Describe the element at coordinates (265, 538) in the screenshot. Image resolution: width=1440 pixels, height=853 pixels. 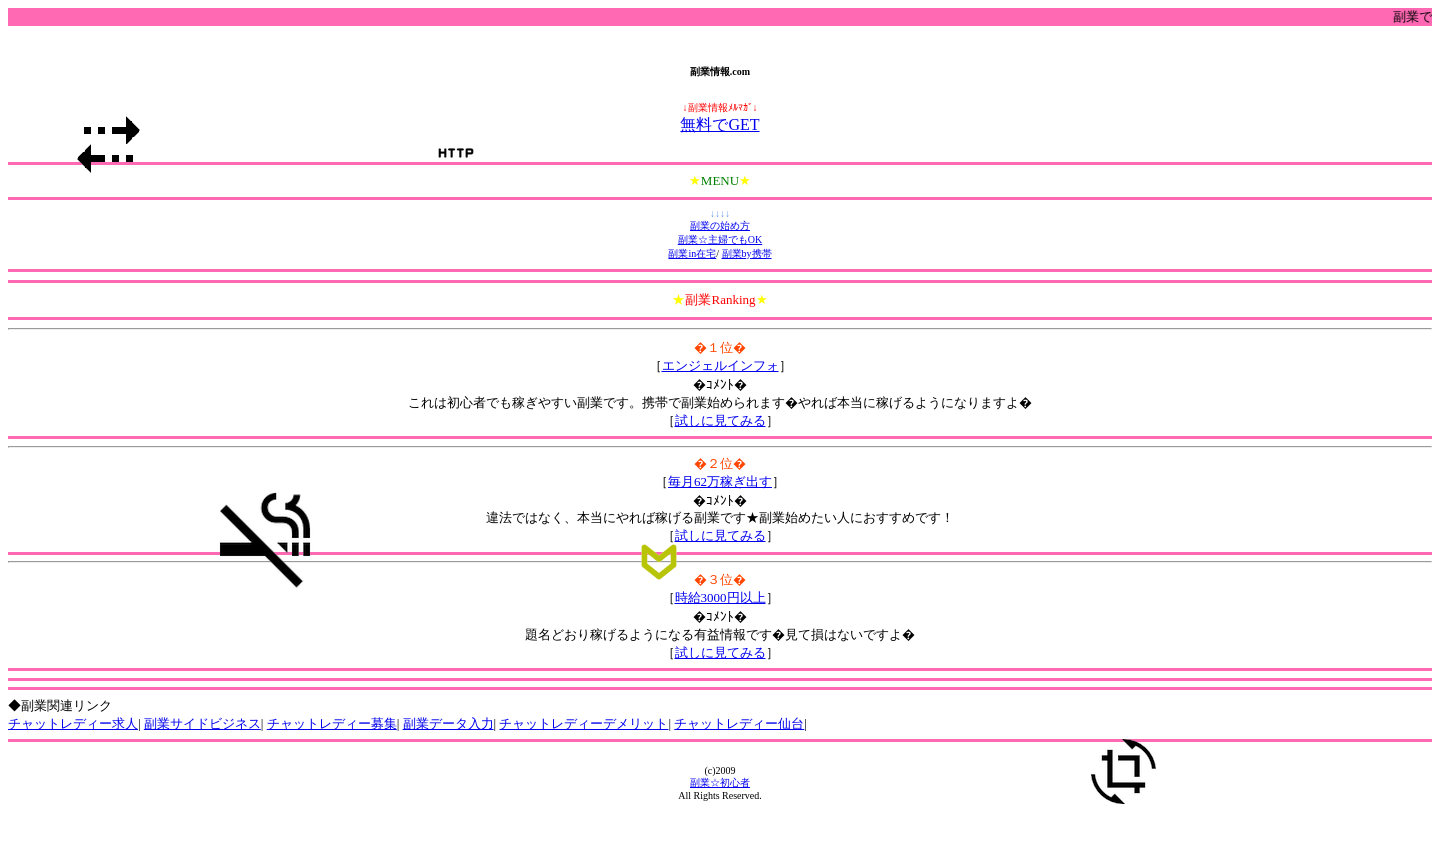
I see `indicates a smoke-free or no smoking area` at that location.